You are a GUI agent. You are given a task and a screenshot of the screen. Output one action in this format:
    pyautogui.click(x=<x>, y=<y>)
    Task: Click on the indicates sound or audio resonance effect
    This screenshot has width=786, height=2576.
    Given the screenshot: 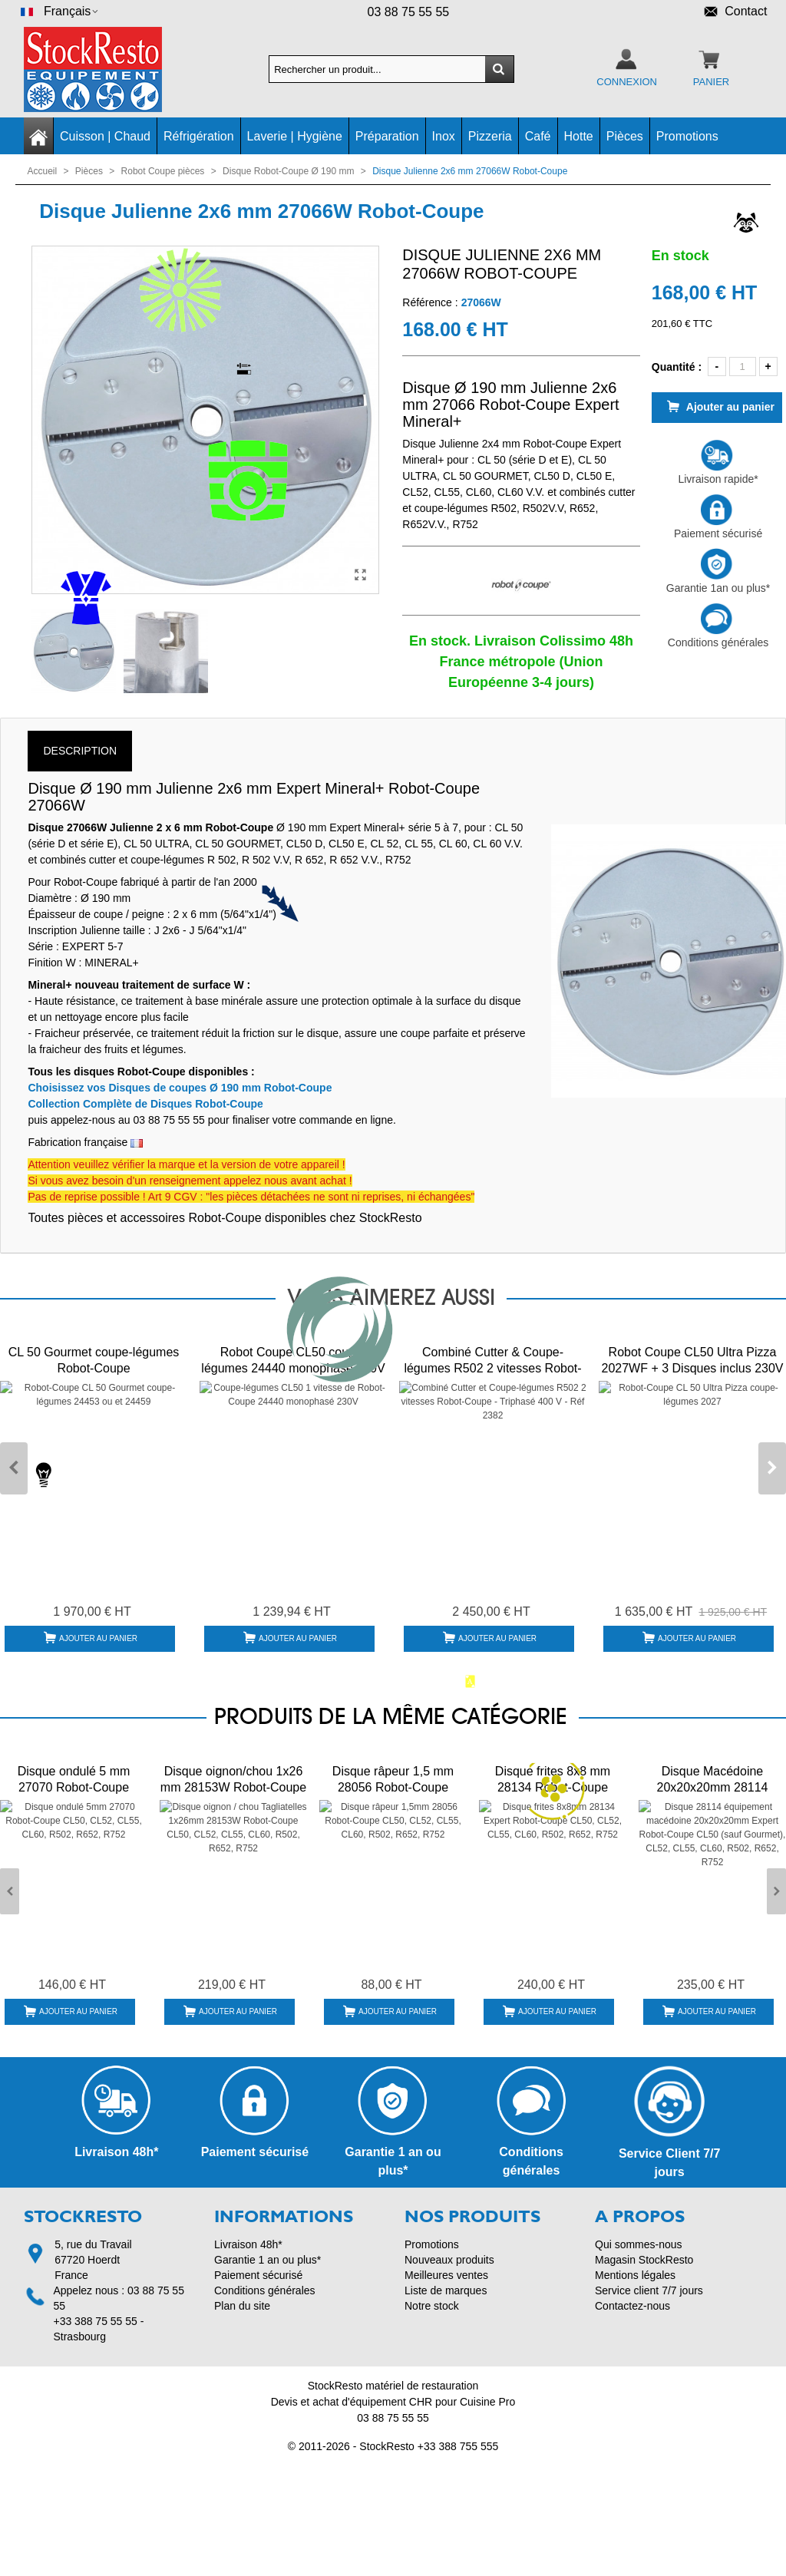 What is the action you would take?
    pyautogui.click(x=339, y=1329)
    